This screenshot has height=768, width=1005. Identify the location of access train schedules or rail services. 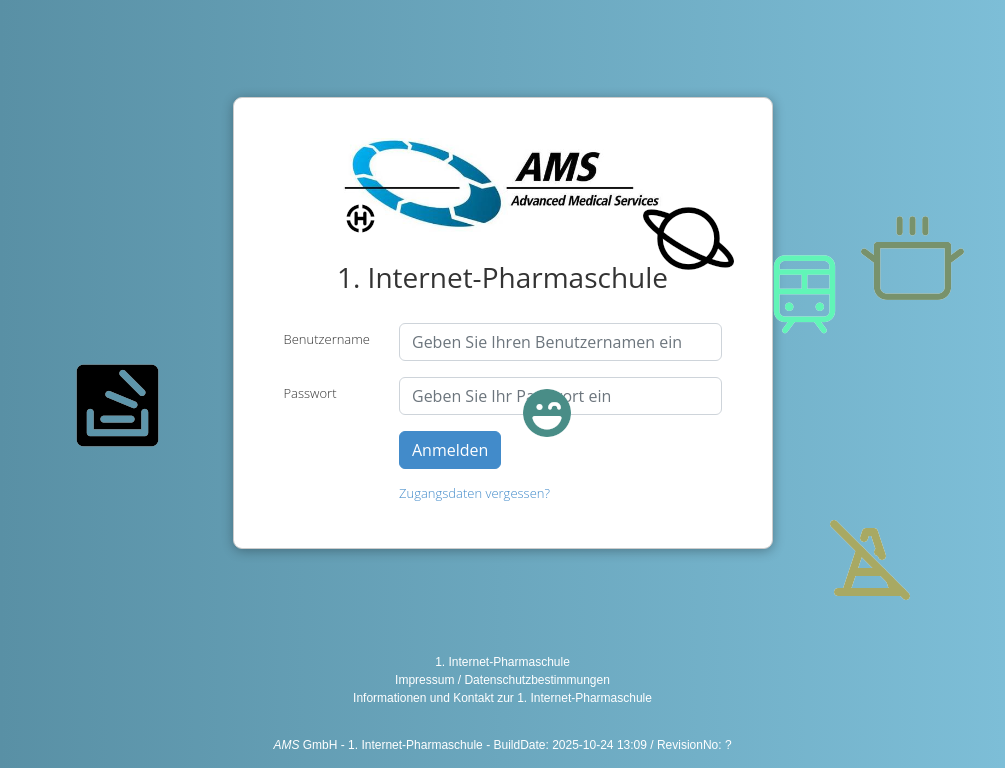
(804, 291).